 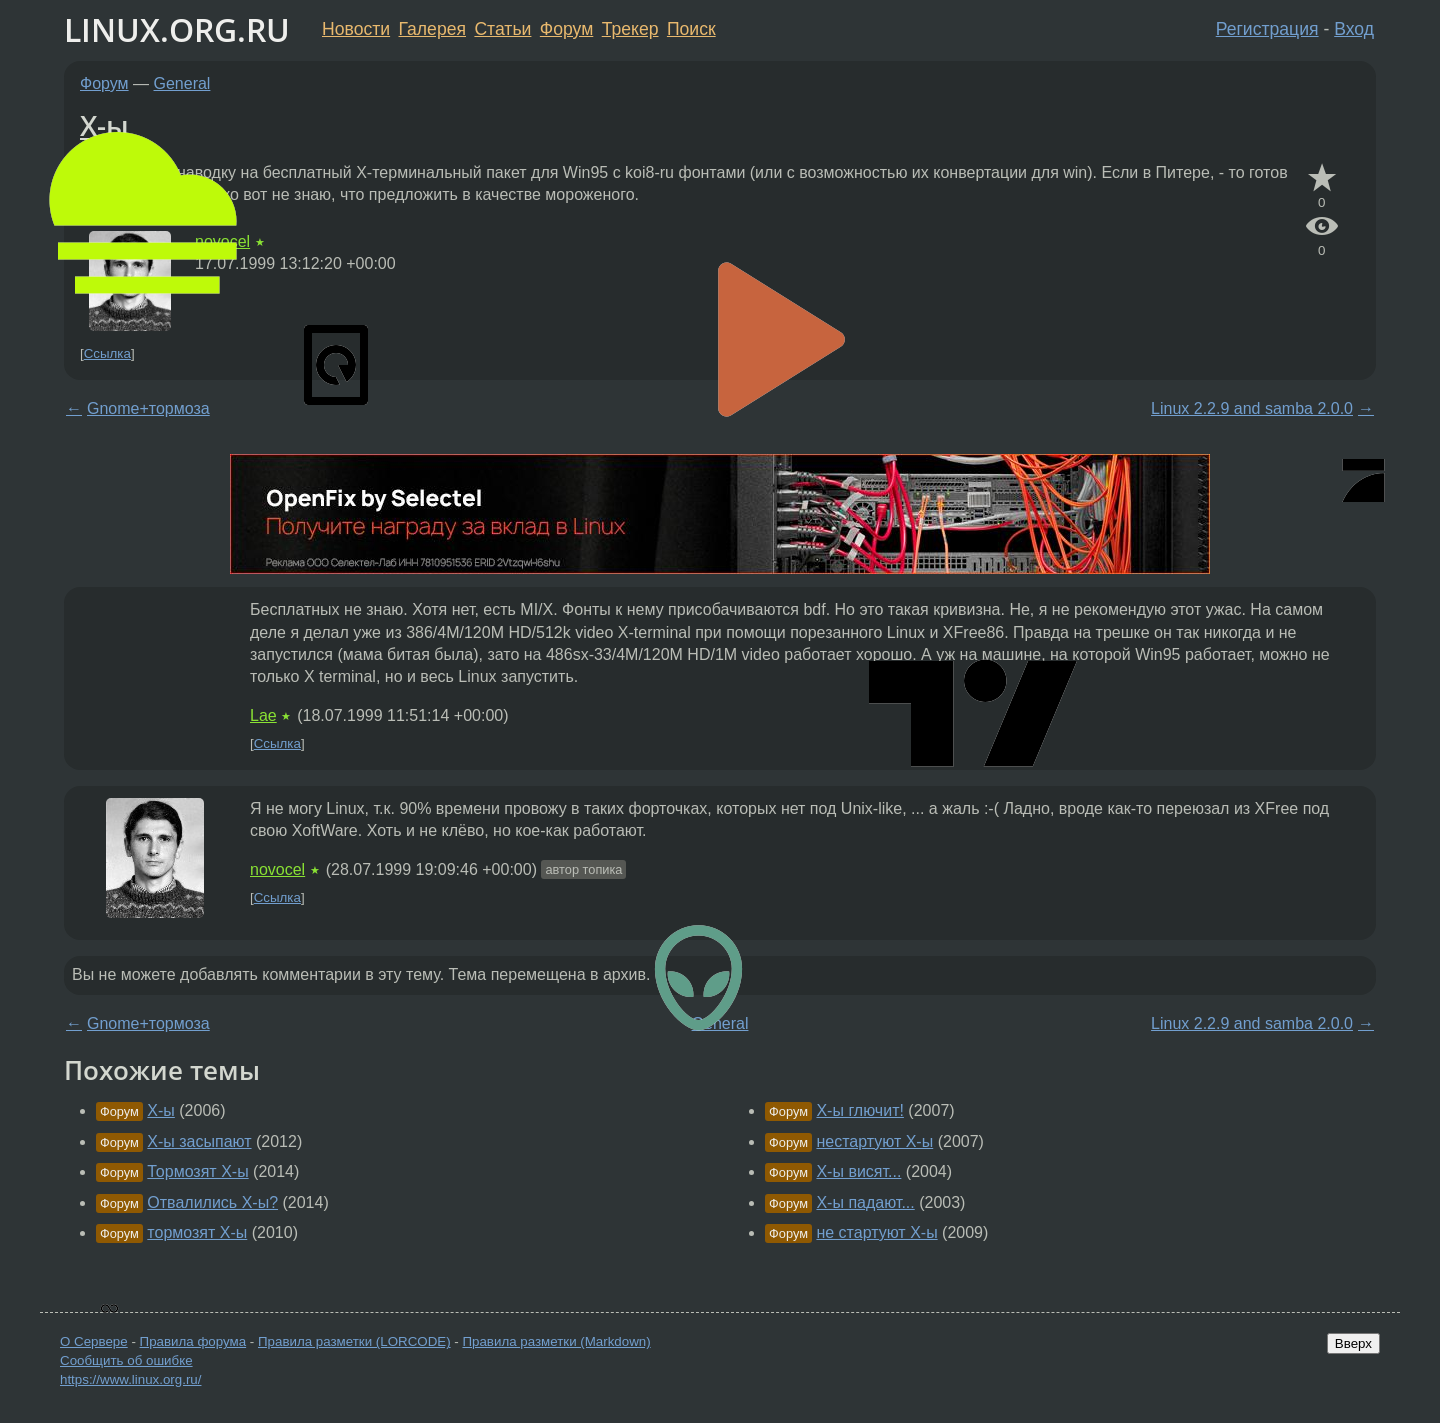 What do you see at coordinates (1363, 480) in the screenshot?
I see `ProSieben German TV channel logo` at bounding box center [1363, 480].